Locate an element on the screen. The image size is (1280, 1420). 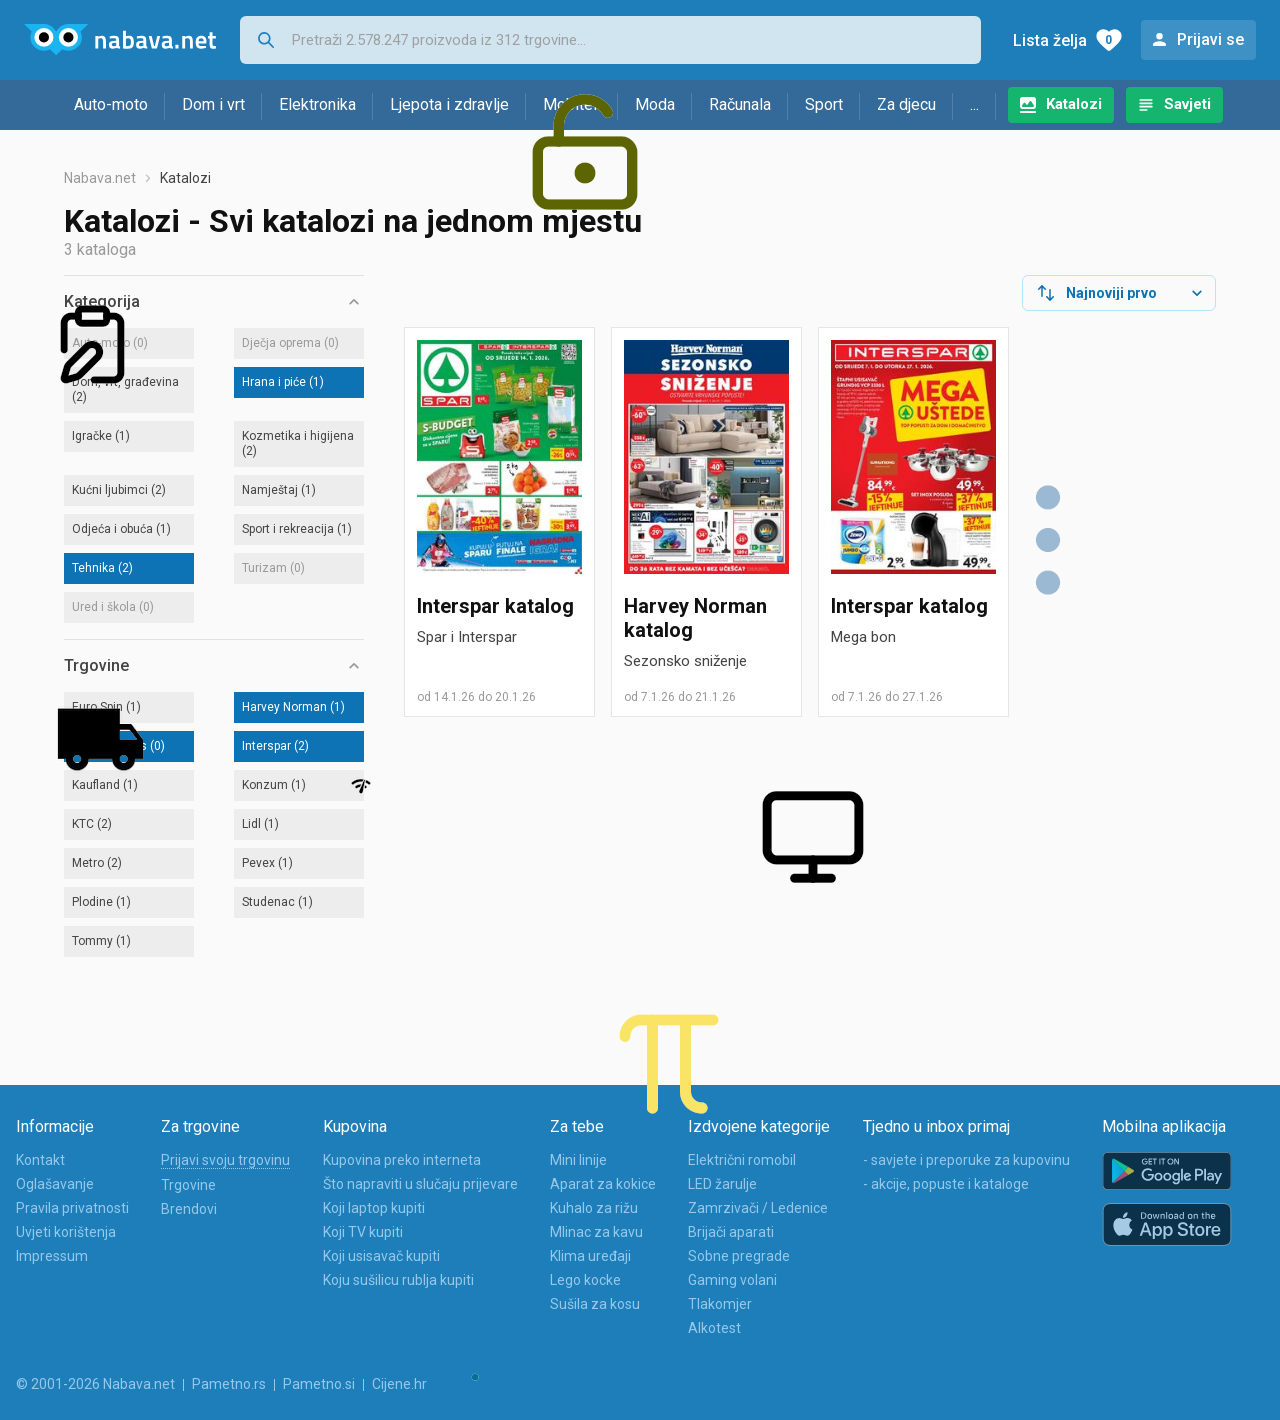
track your delivery status is located at coordinates (100, 739).